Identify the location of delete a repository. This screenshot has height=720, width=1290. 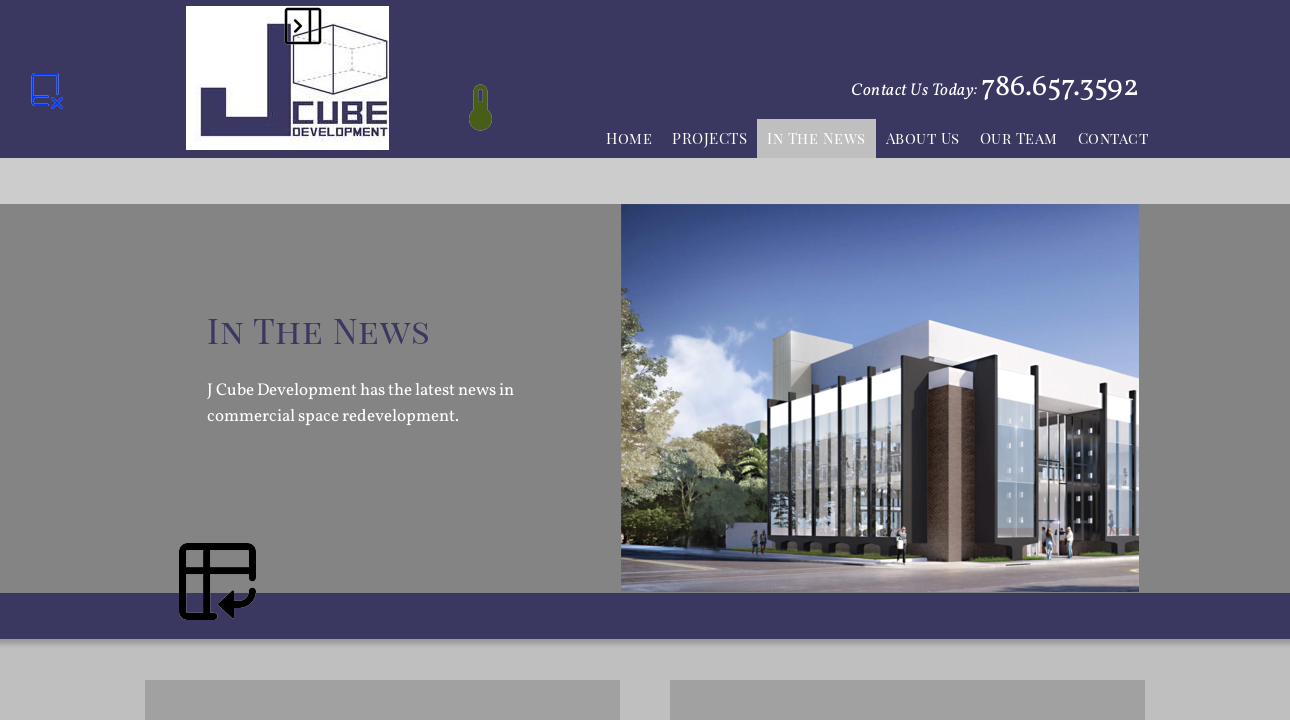
(45, 91).